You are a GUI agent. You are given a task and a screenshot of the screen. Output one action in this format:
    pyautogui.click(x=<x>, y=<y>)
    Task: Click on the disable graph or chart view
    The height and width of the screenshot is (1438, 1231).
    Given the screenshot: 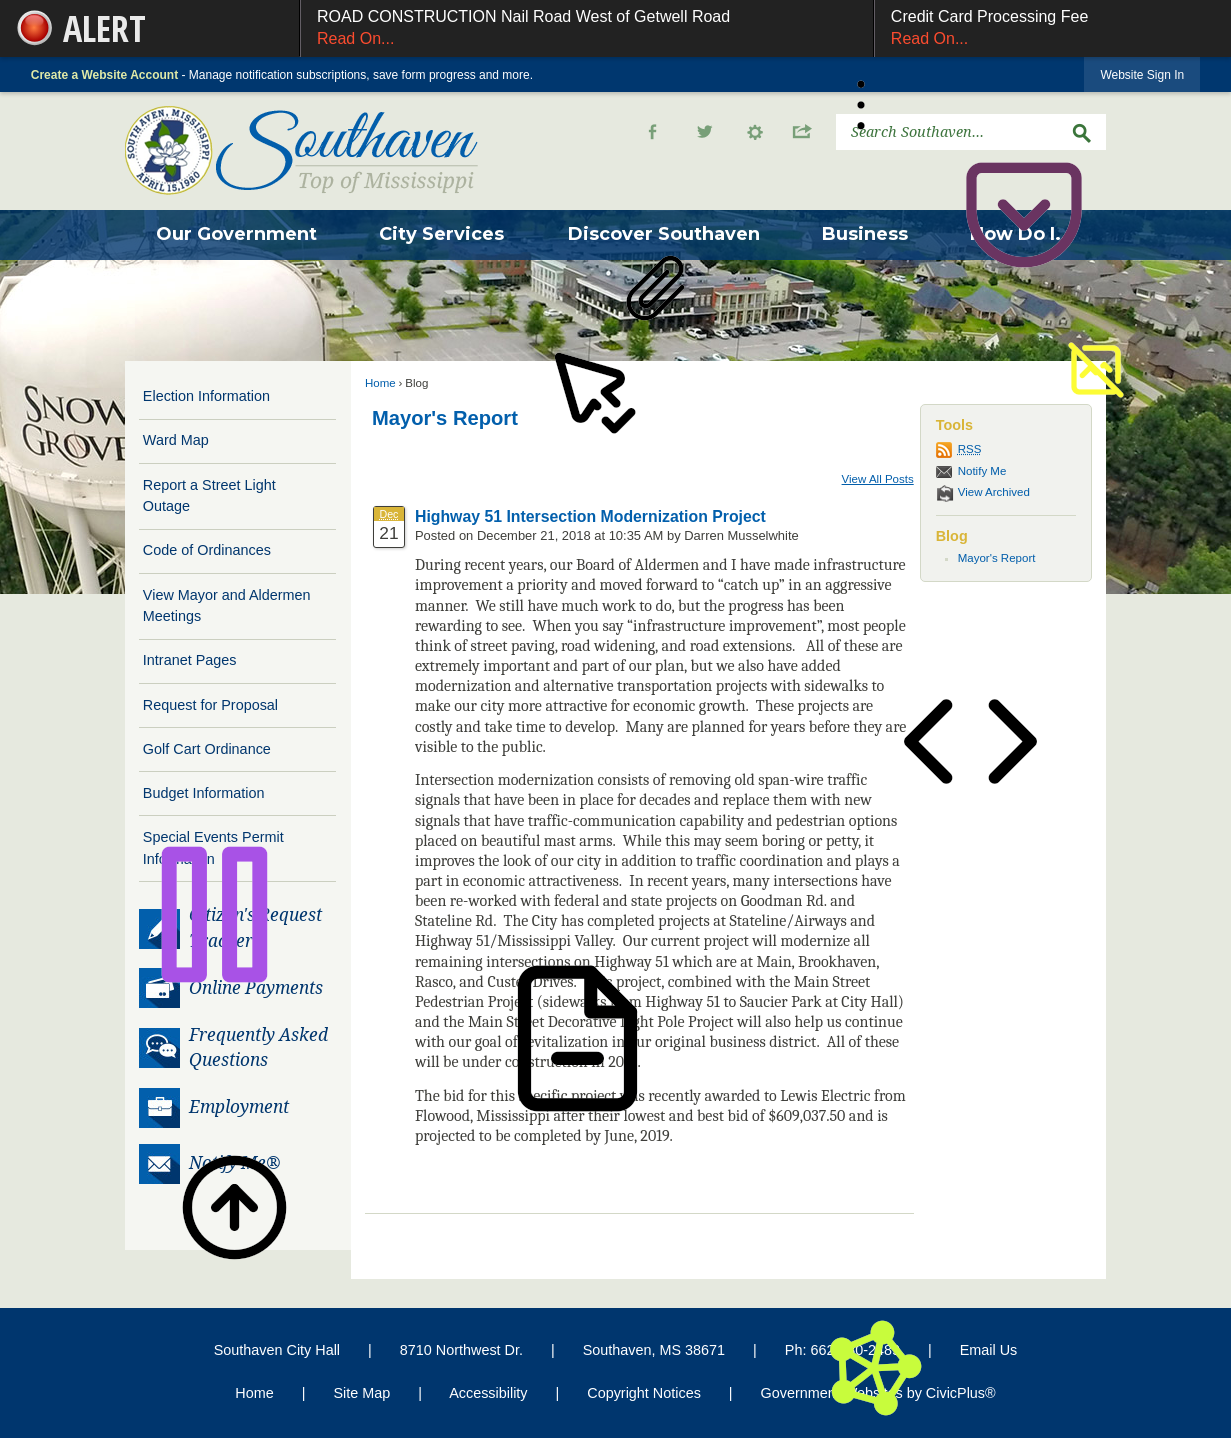 What is the action you would take?
    pyautogui.click(x=1096, y=370)
    